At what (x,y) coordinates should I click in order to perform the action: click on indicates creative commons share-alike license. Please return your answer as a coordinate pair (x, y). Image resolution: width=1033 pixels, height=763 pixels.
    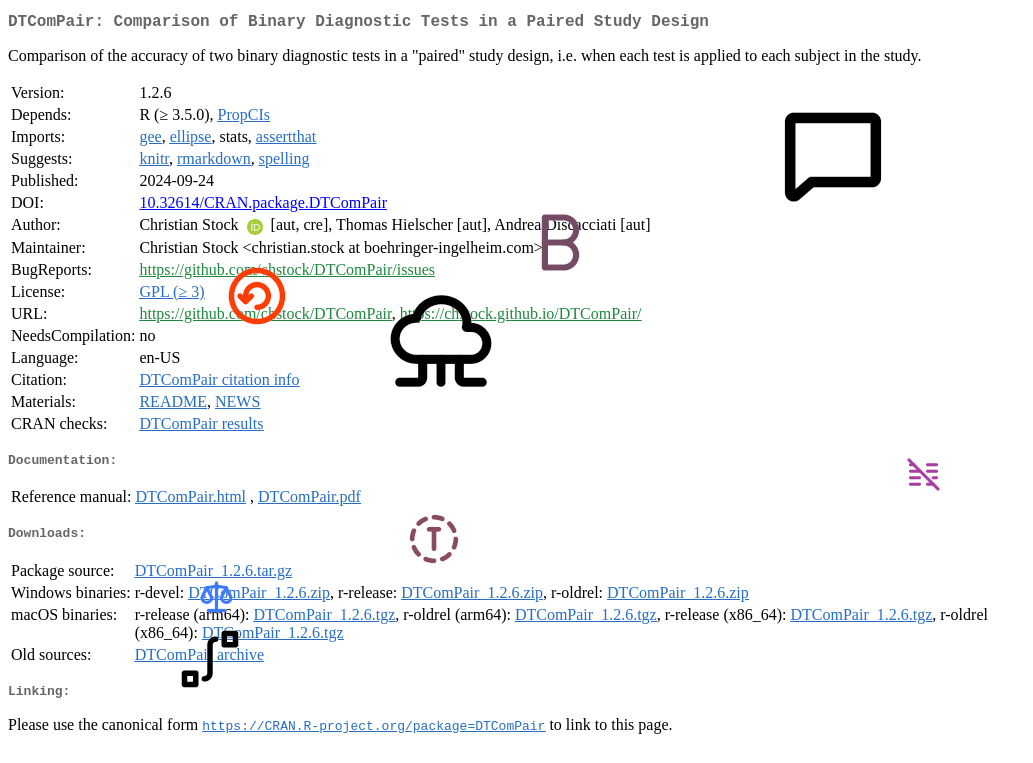
    Looking at the image, I should click on (257, 296).